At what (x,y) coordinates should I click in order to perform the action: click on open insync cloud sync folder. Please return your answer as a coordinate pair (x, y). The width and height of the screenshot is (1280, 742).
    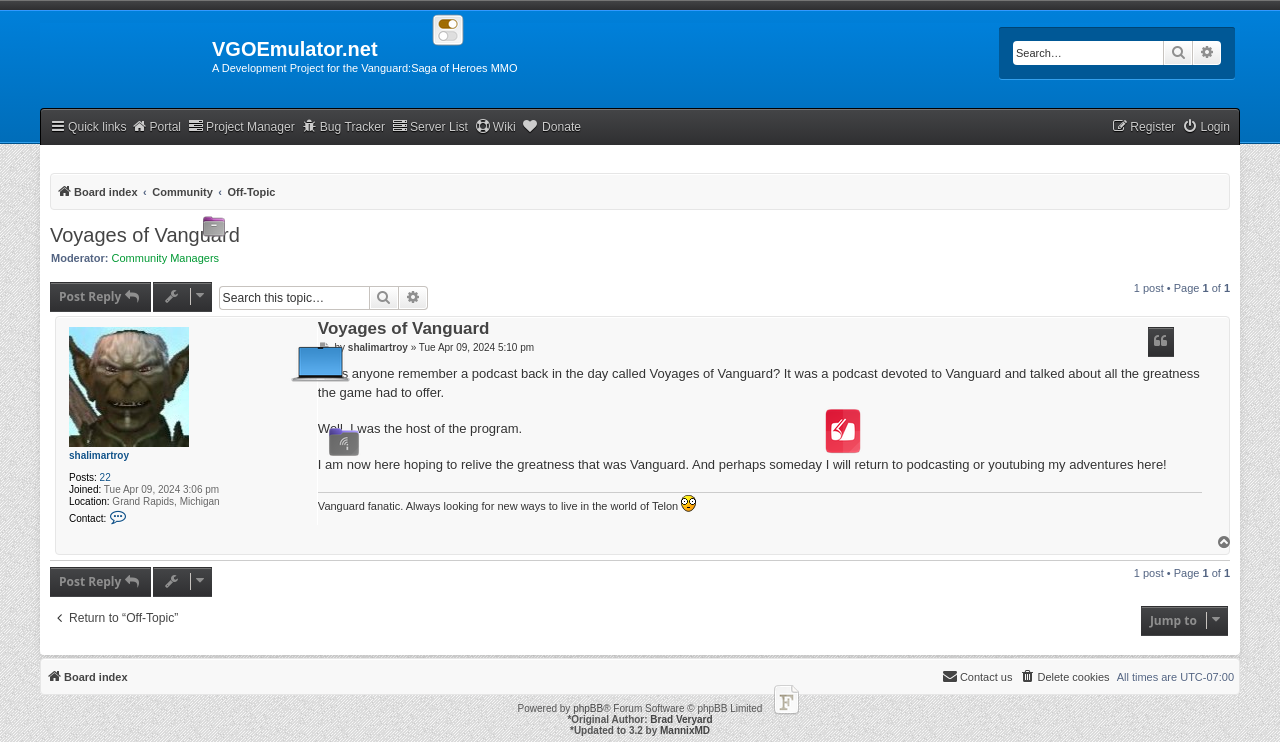
    Looking at the image, I should click on (344, 442).